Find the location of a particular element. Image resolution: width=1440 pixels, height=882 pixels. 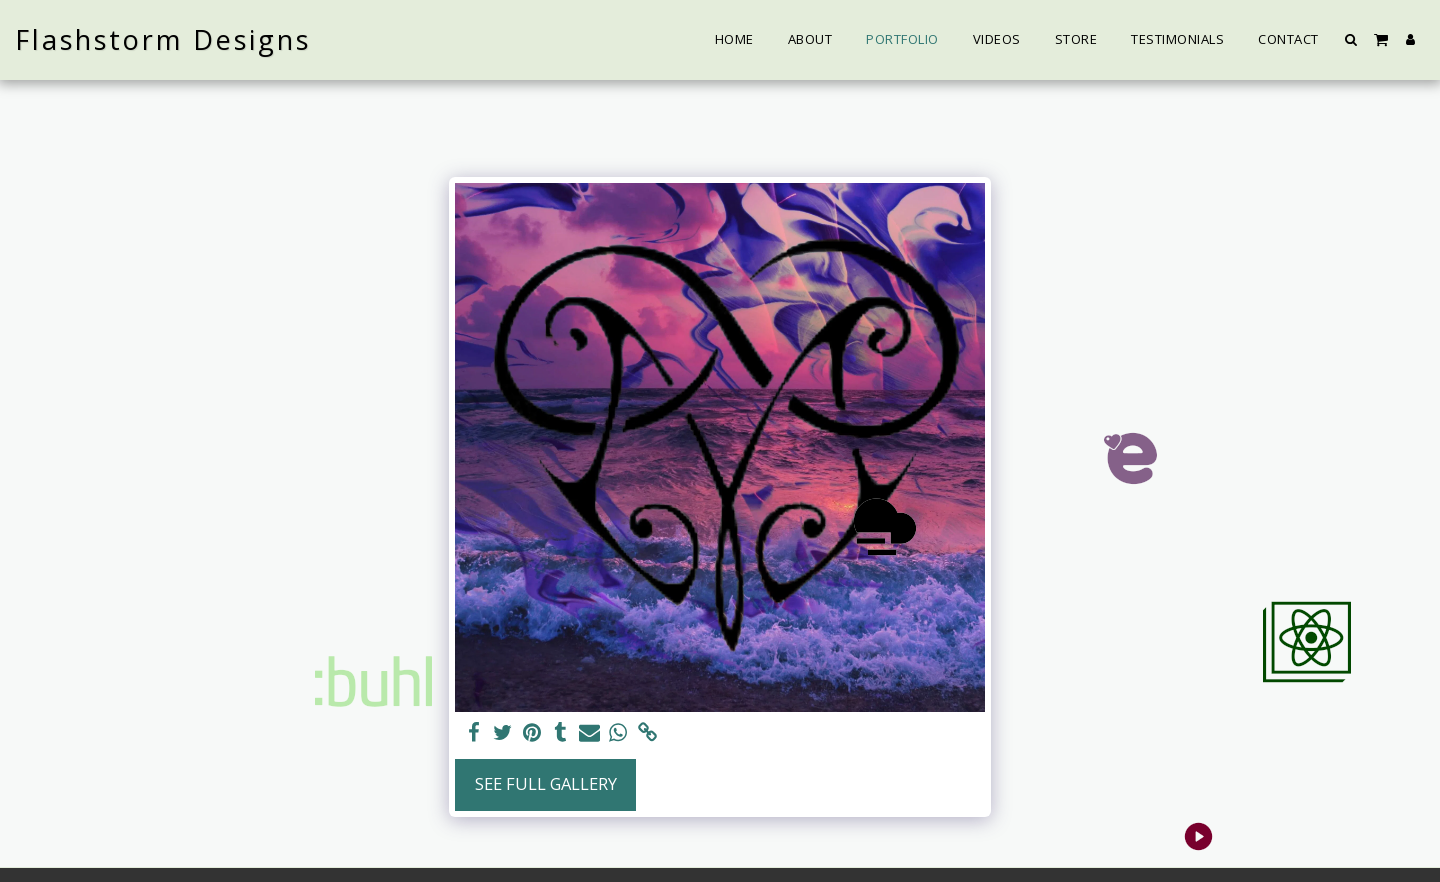

indicates windy weather conditions is located at coordinates (885, 524).